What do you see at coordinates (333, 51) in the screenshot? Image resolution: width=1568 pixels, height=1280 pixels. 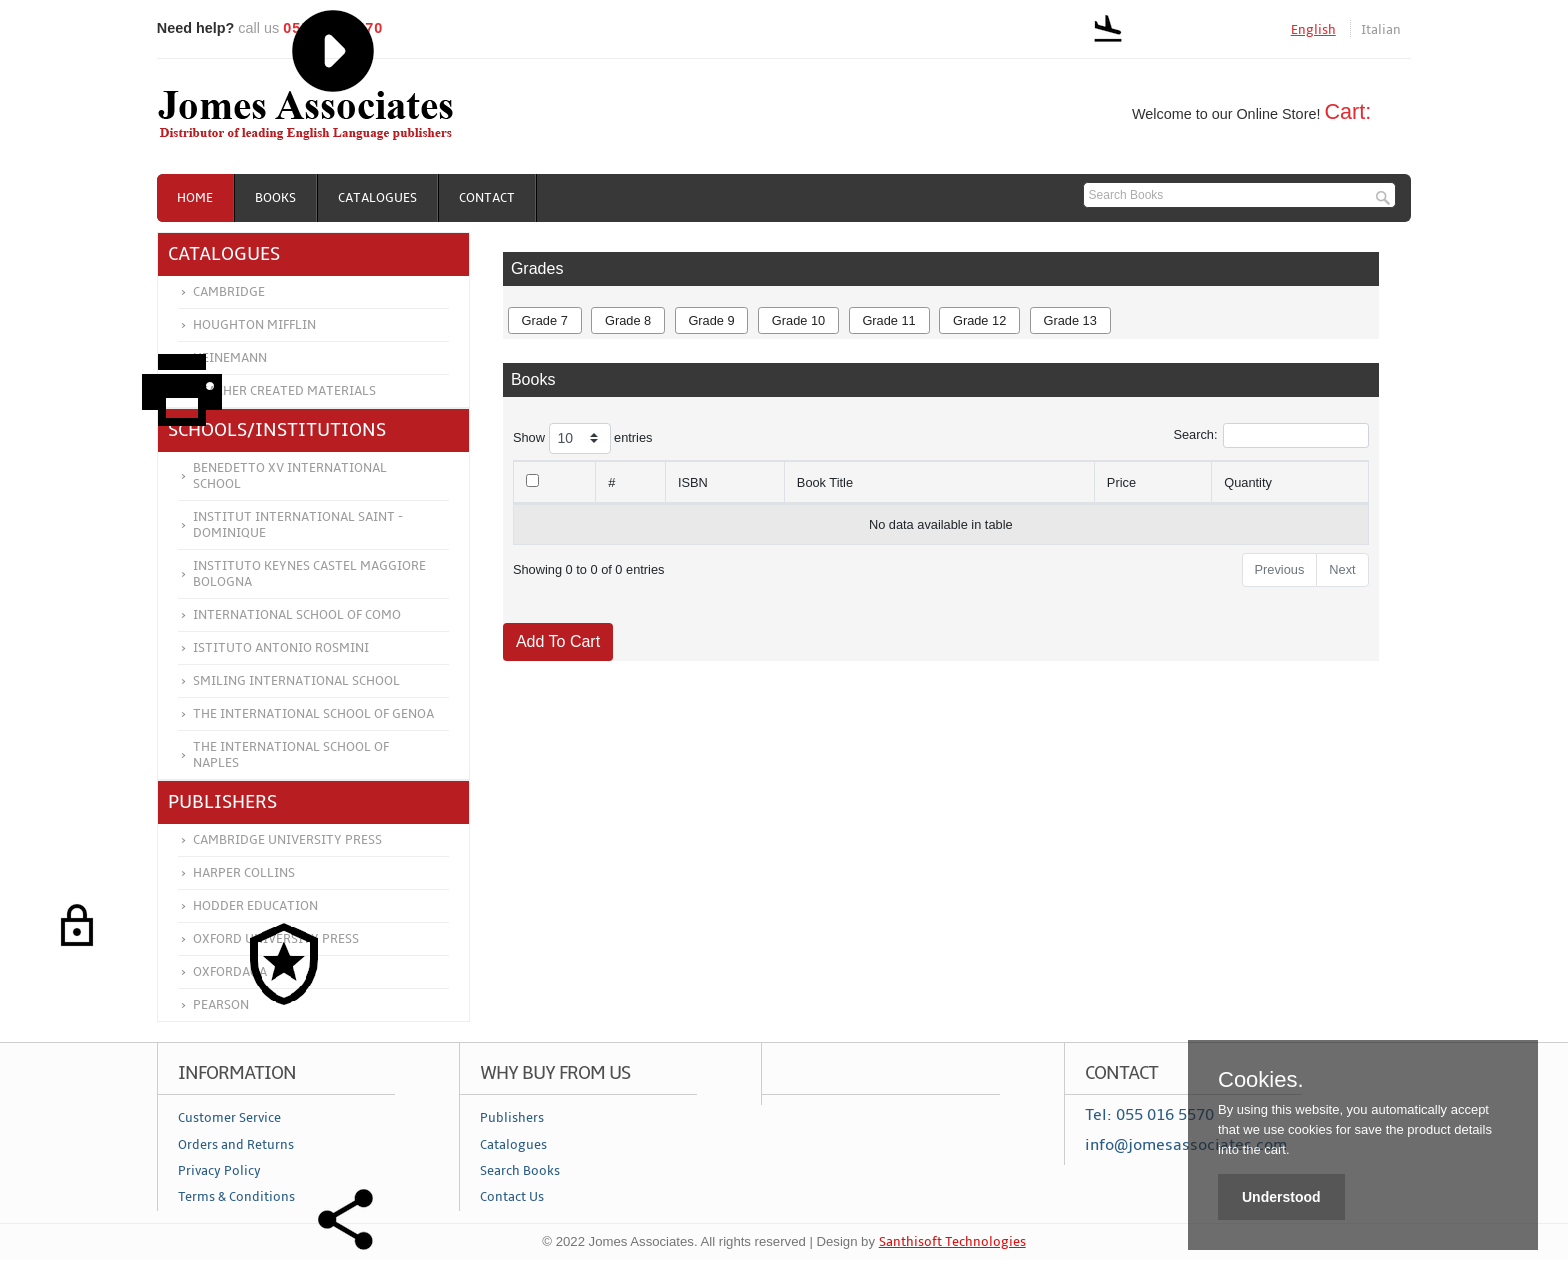 I see `play media or video content` at bounding box center [333, 51].